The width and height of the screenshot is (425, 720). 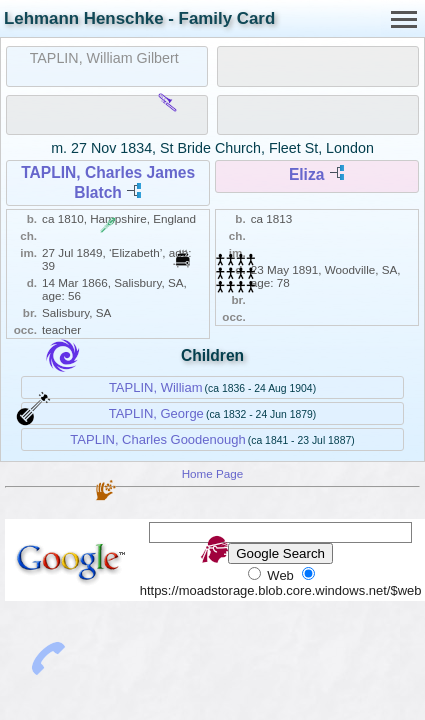 I want to click on make a phone call, so click(x=48, y=658).